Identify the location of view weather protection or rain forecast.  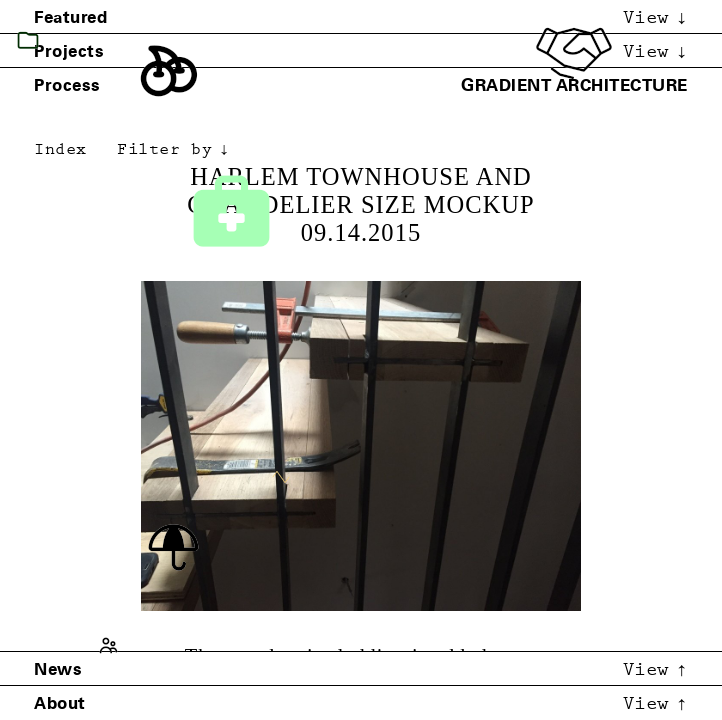
(173, 547).